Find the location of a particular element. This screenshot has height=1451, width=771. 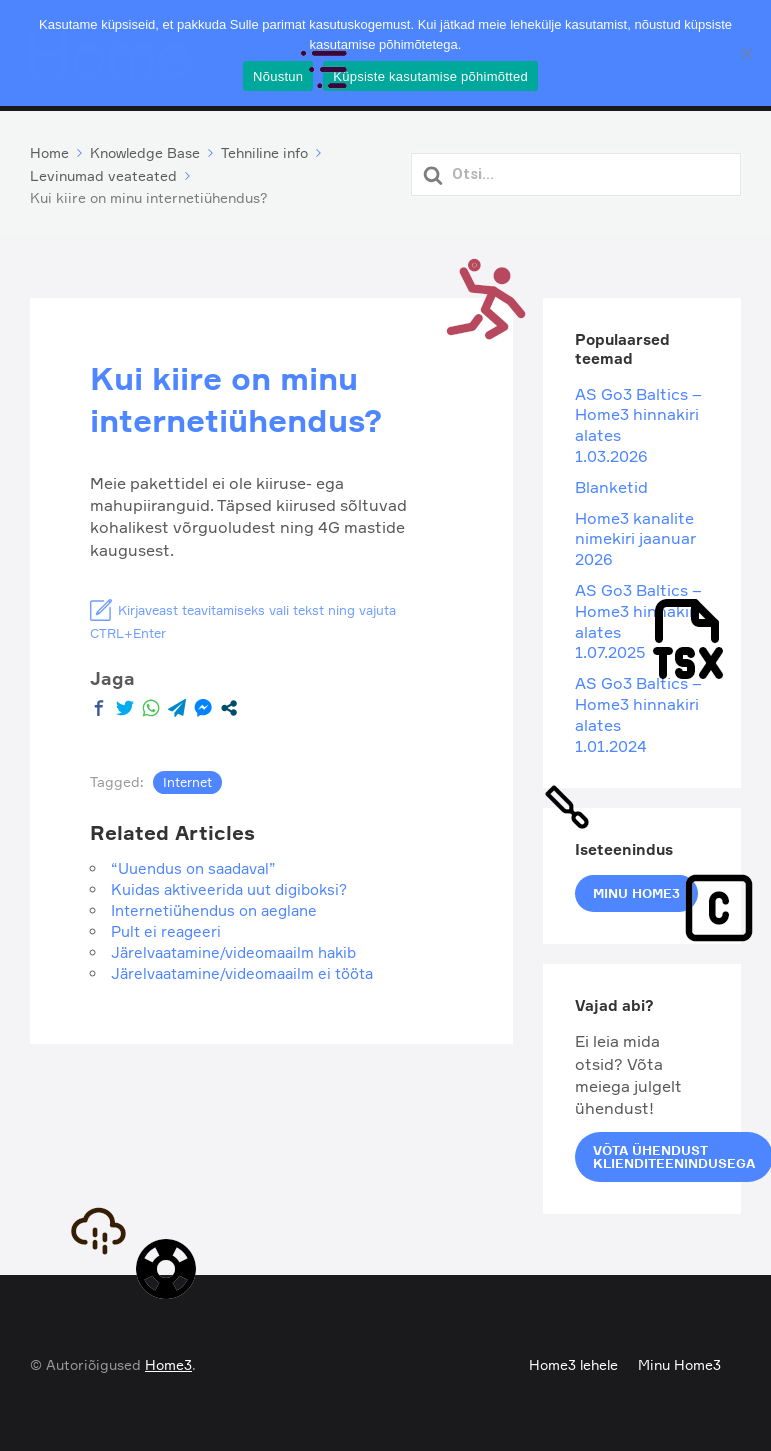

indicates a TypeScript React (.tsx) file is located at coordinates (687, 639).